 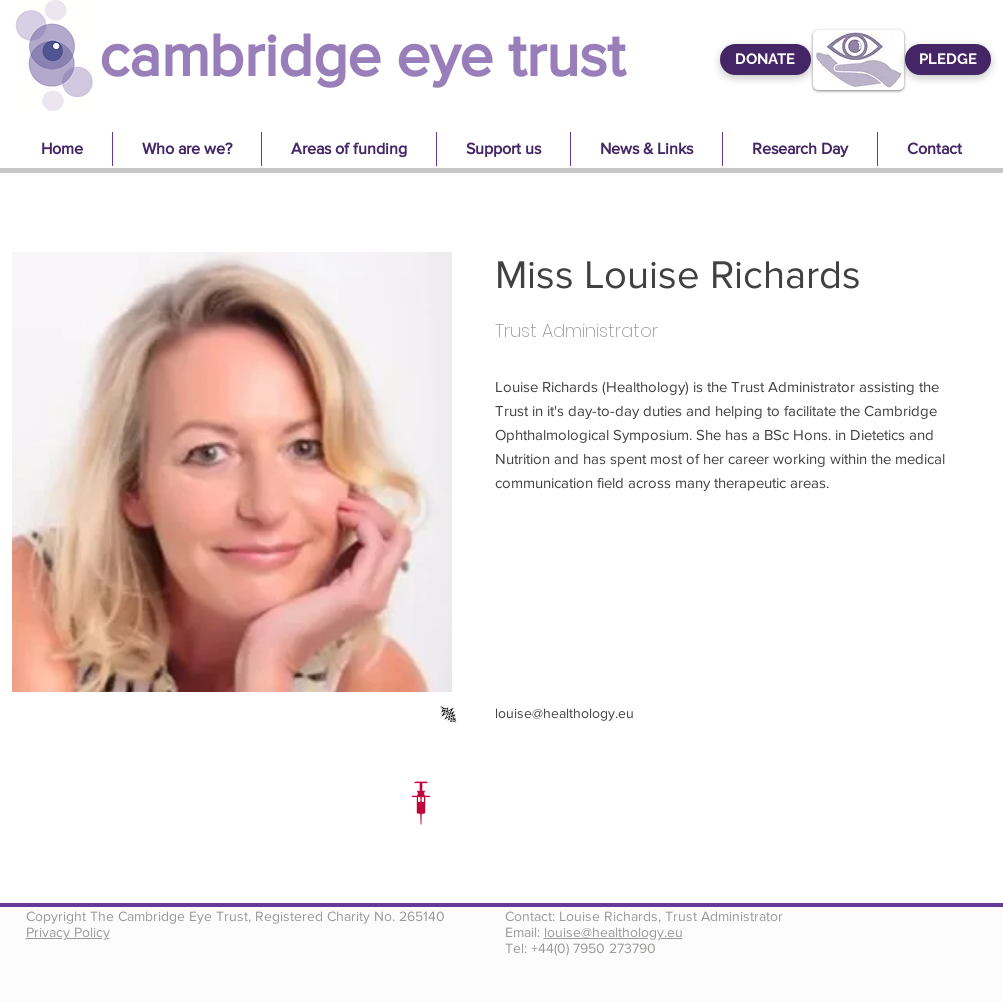 What do you see at coordinates (421, 803) in the screenshot?
I see `access health or medical settings` at bounding box center [421, 803].